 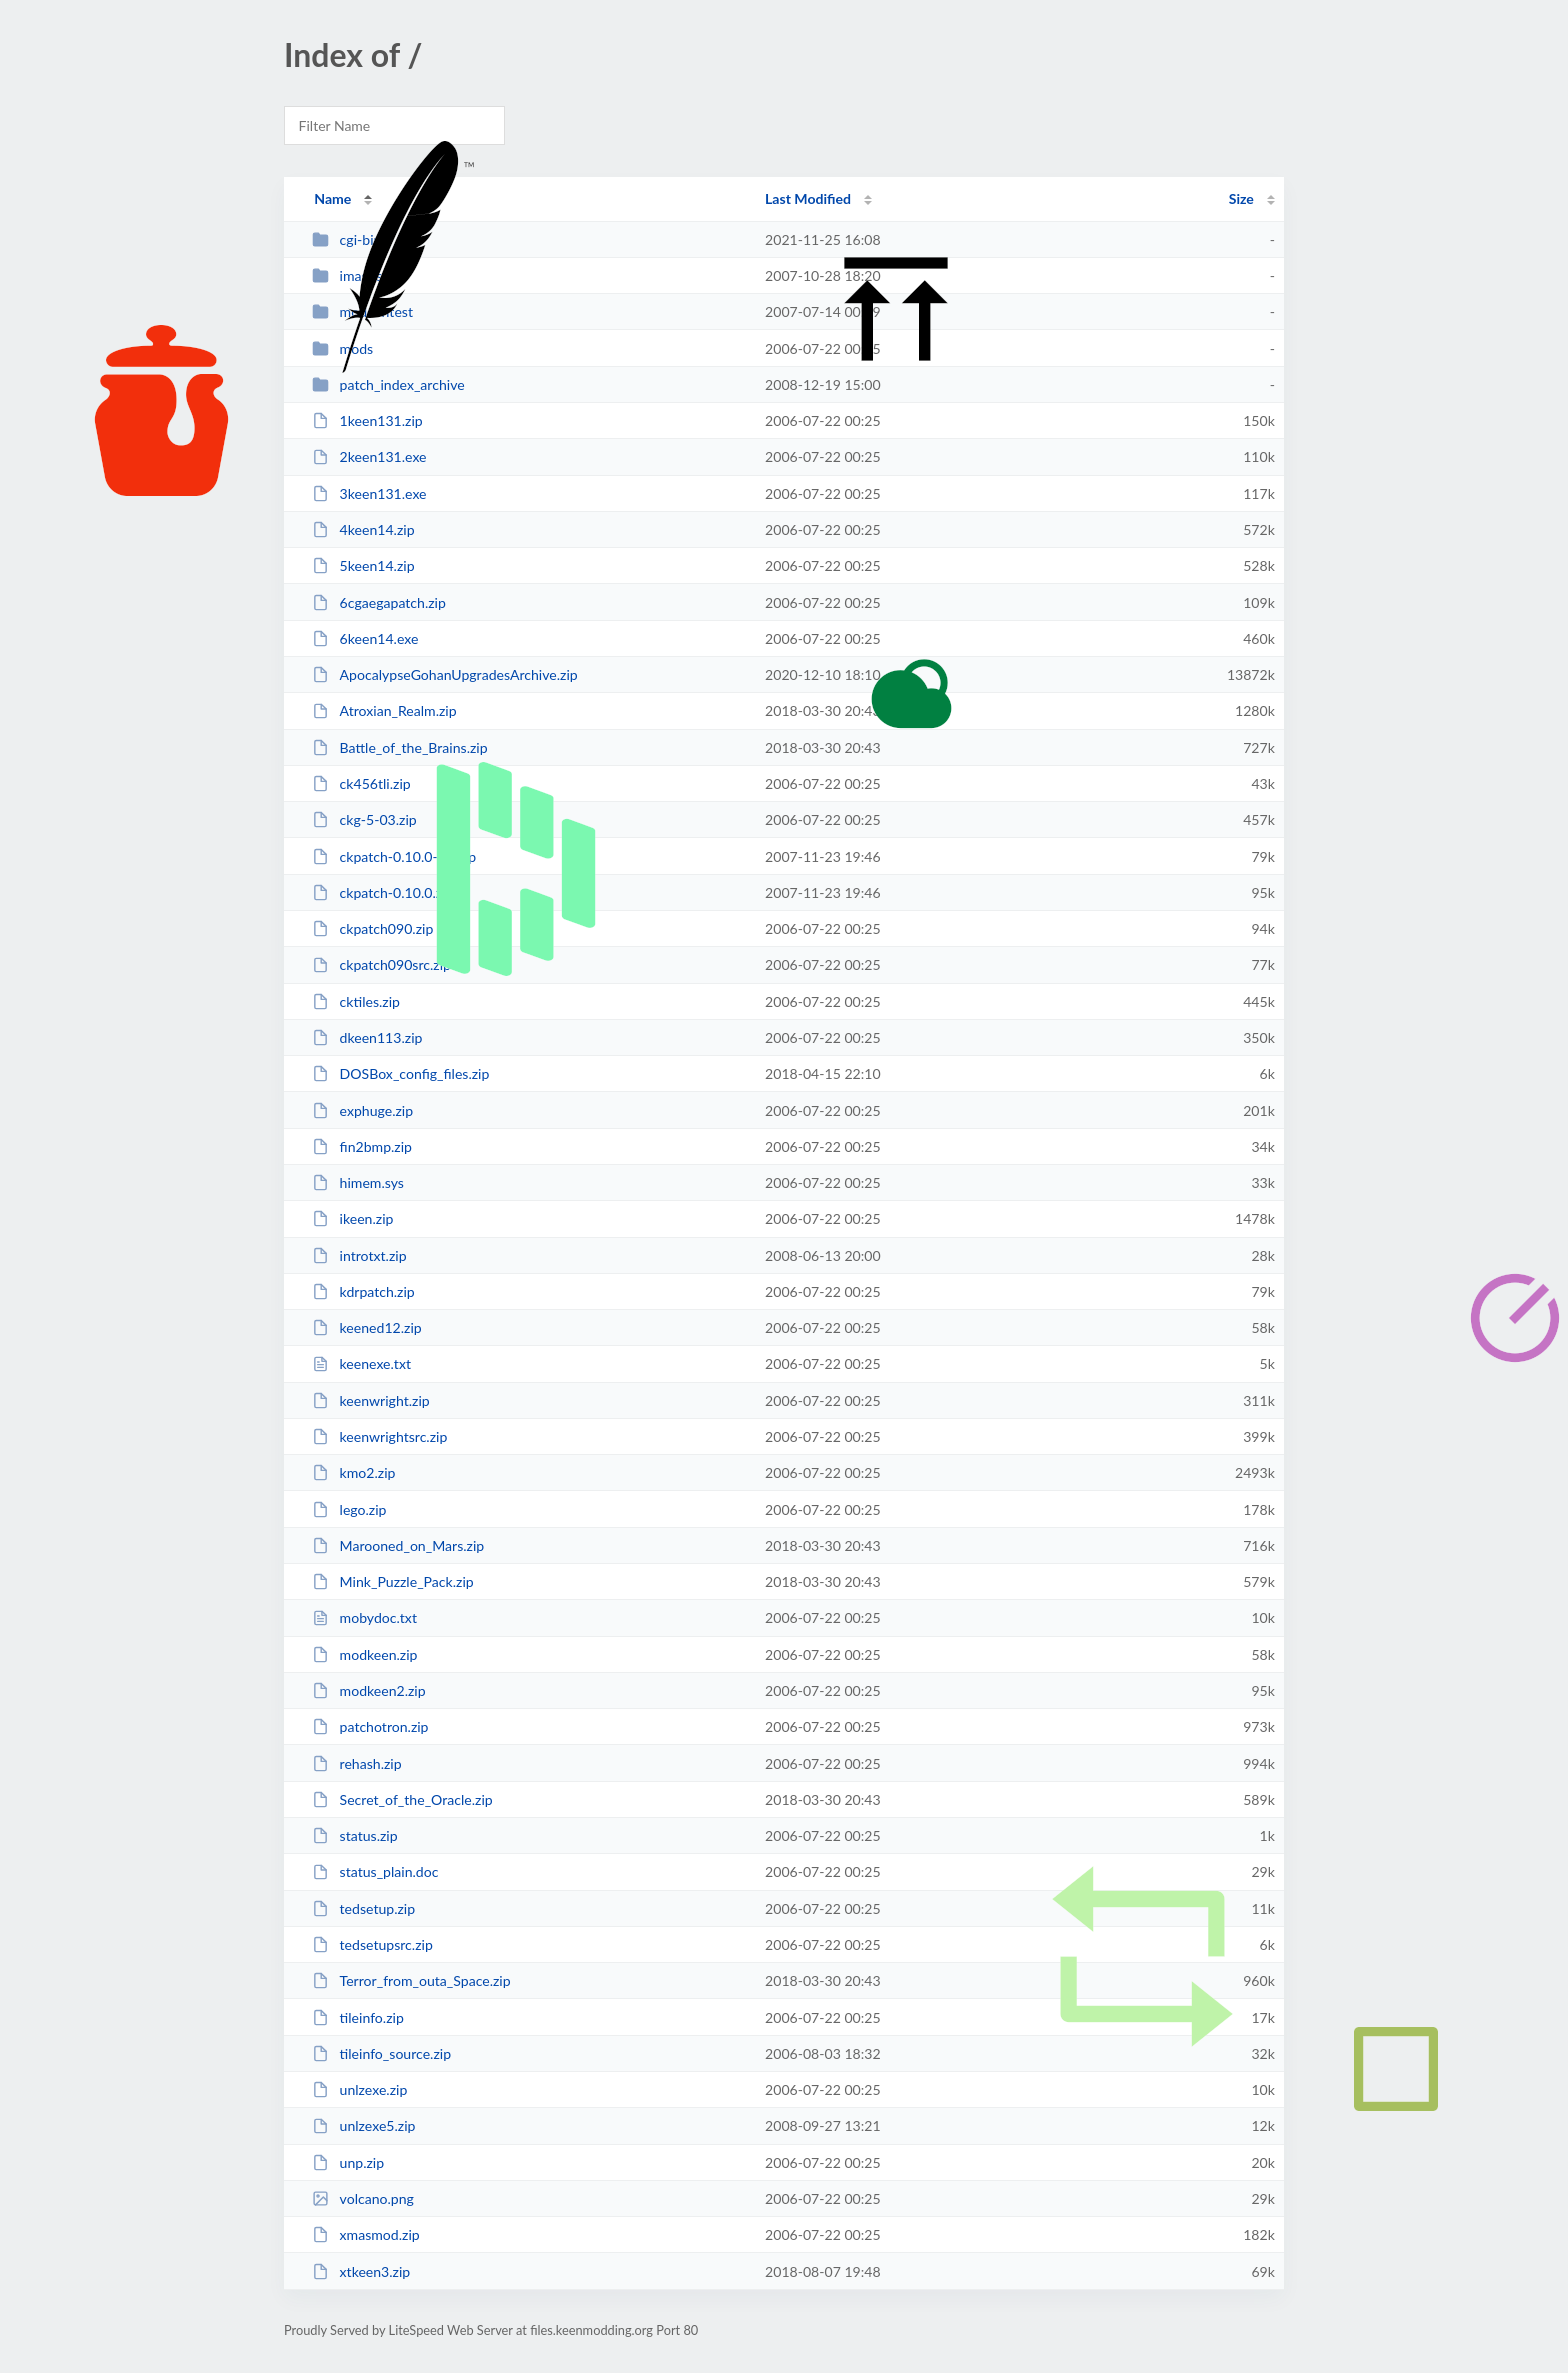 What do you see at coordinates (161, 410) in the screenshot?
I see `iconjar app logo` at bounding box center [161, 410].